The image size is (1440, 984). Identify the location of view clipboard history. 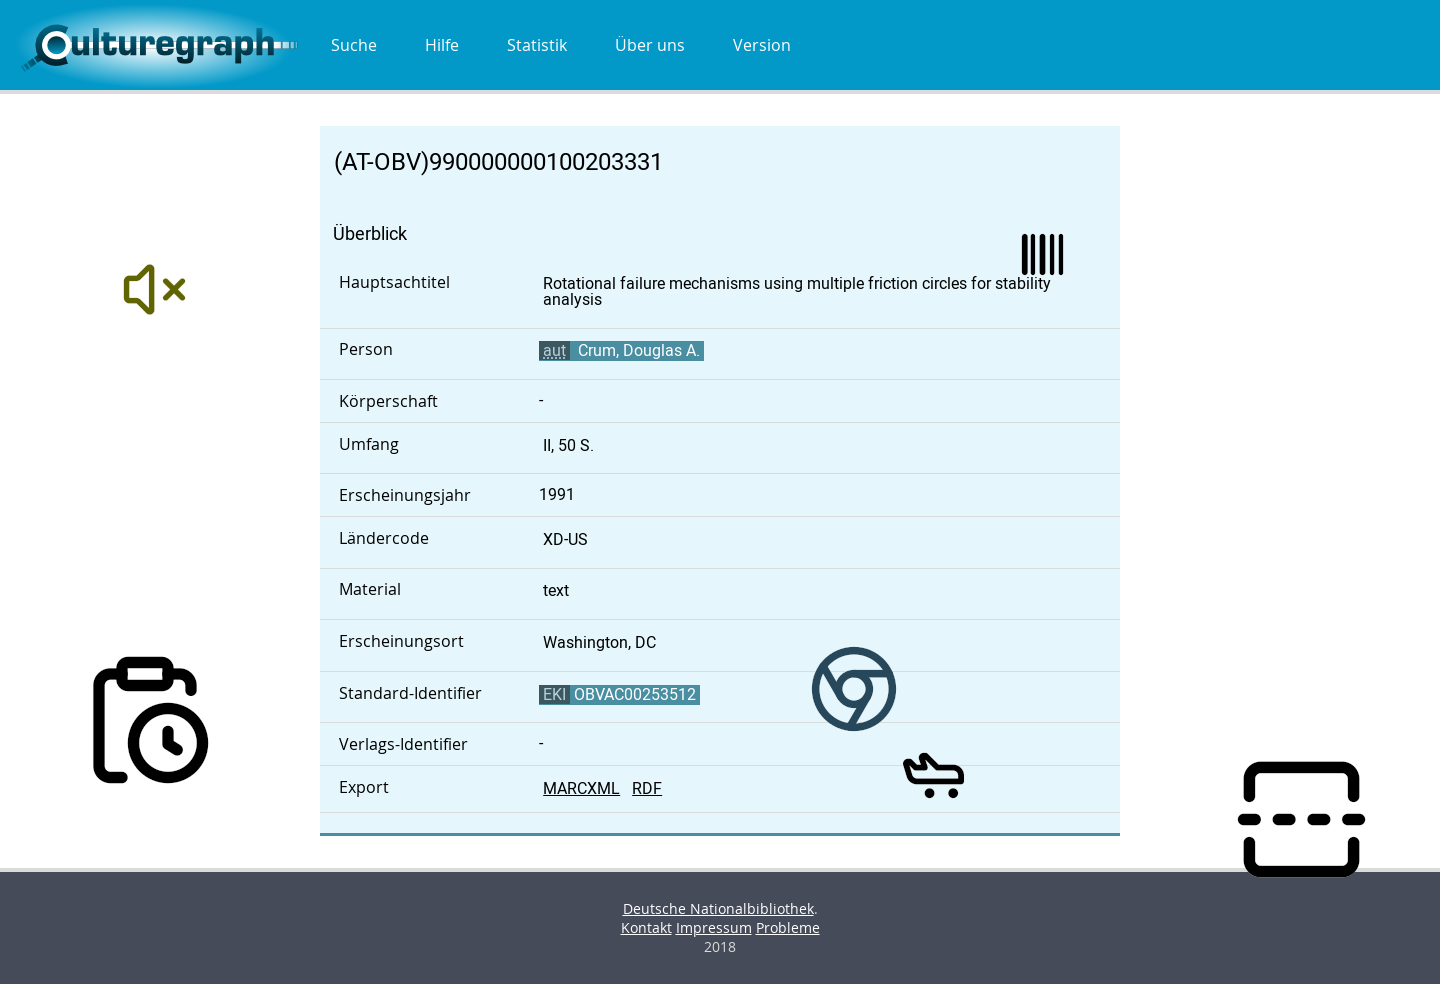
(145, 720).